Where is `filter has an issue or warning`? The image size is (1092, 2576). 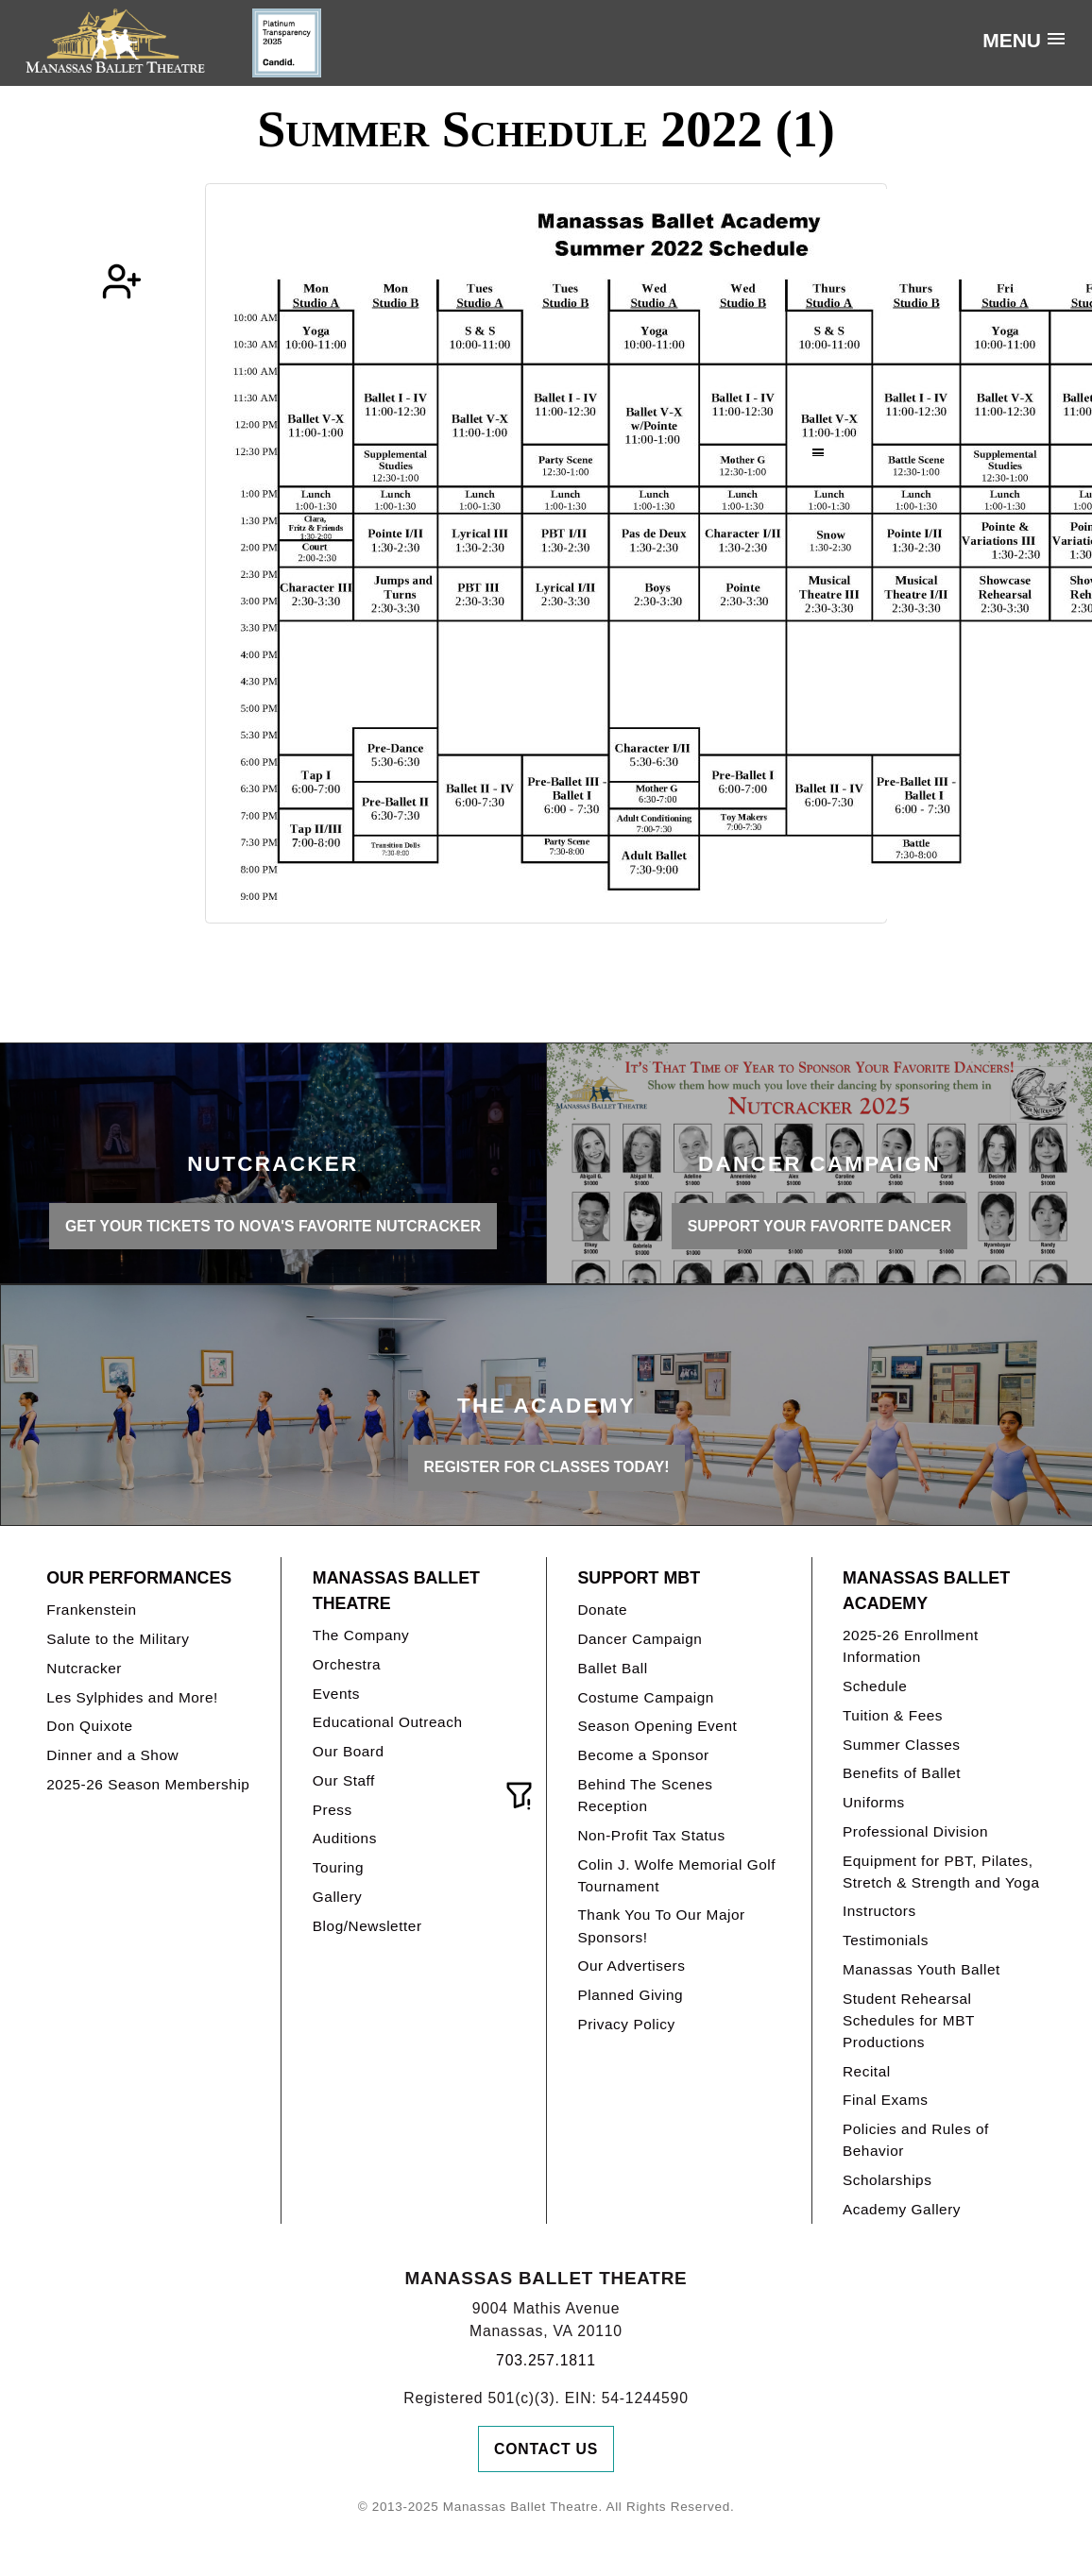
filter has an issue or warning is located at coordinates (519, 1794).